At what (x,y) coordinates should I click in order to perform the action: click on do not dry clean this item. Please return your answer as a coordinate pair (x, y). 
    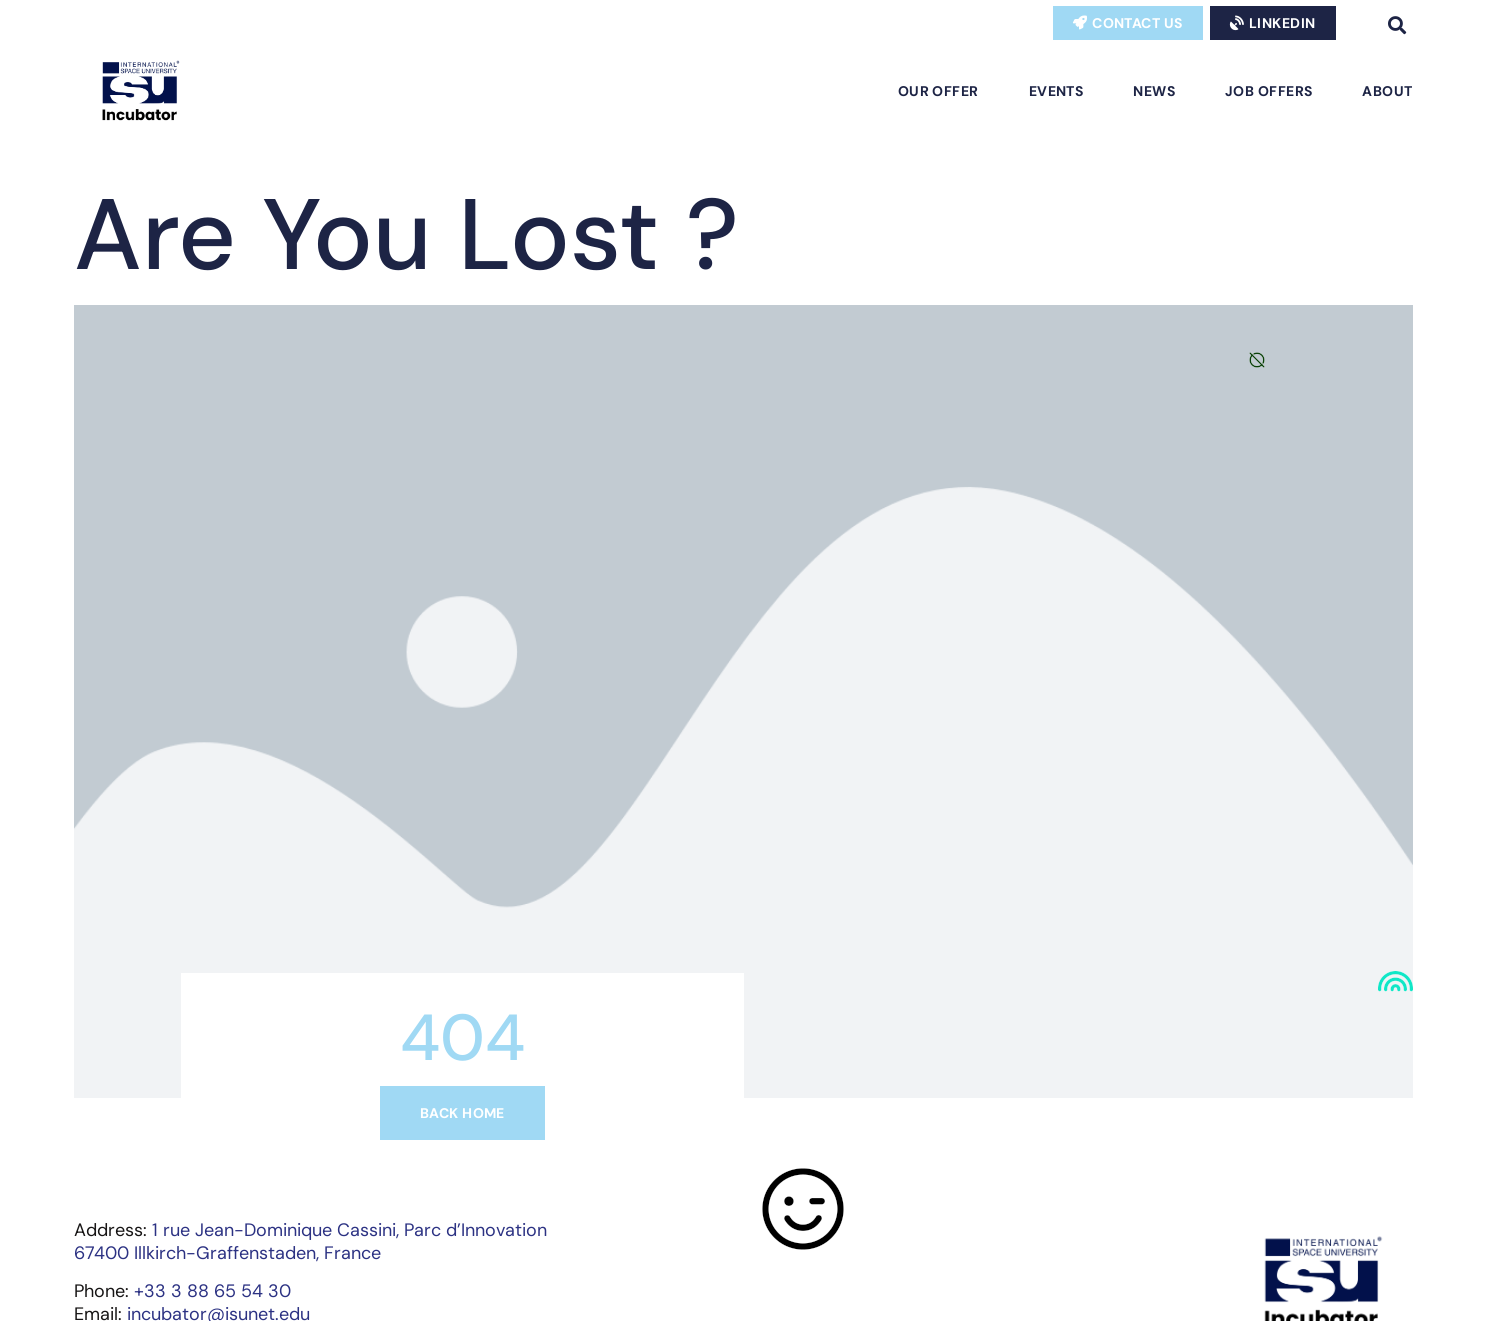
    Looking at the image, I should click on (1257, 360).